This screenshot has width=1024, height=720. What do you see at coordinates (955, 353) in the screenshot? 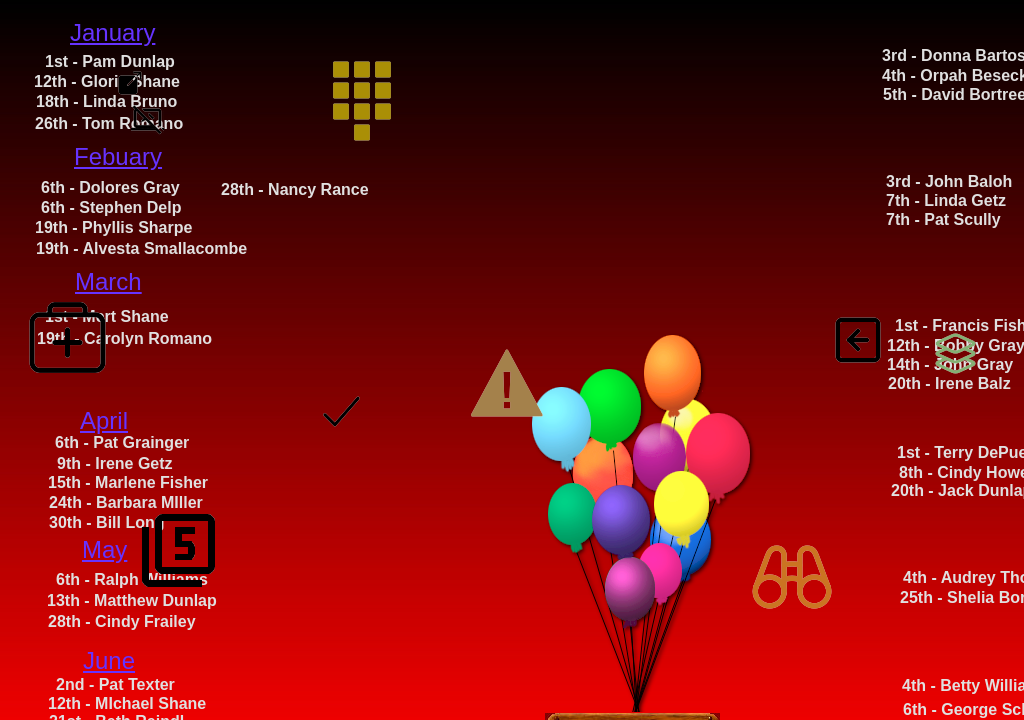
I see `toggle layer visibility in an editor` at bounding box center [955, 353].